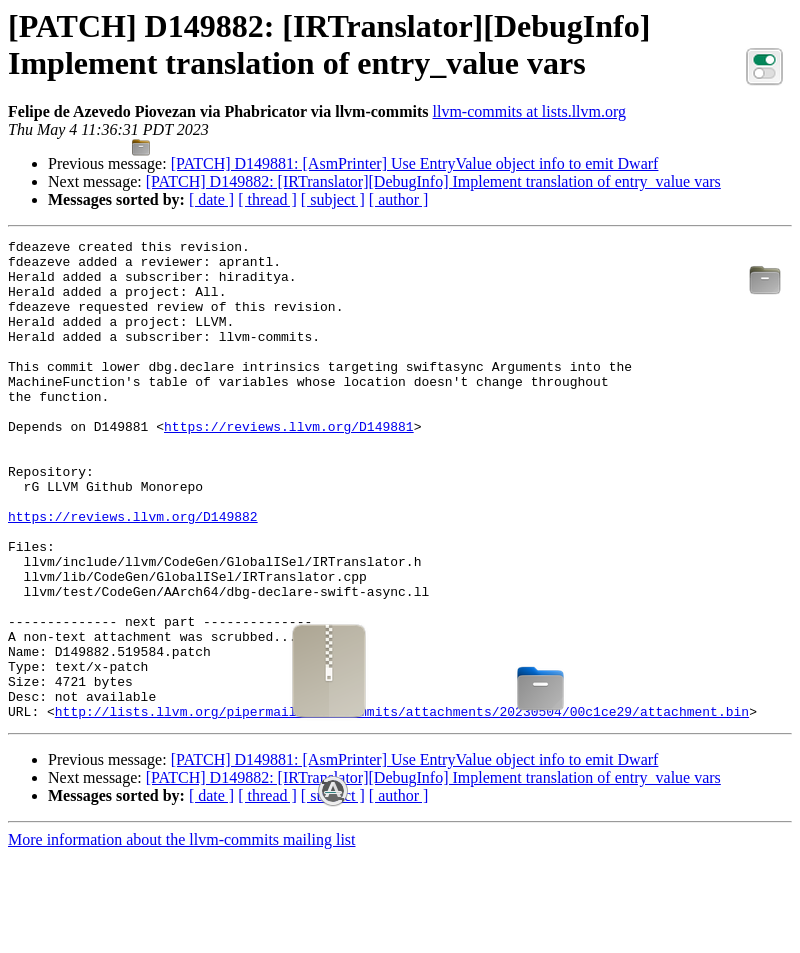 The width and height of the screenshot is (800, 953). What do you see at coordinates (333, 791) in the screenshot?
I see `check for available software updates` at bounding box center [333, 791].